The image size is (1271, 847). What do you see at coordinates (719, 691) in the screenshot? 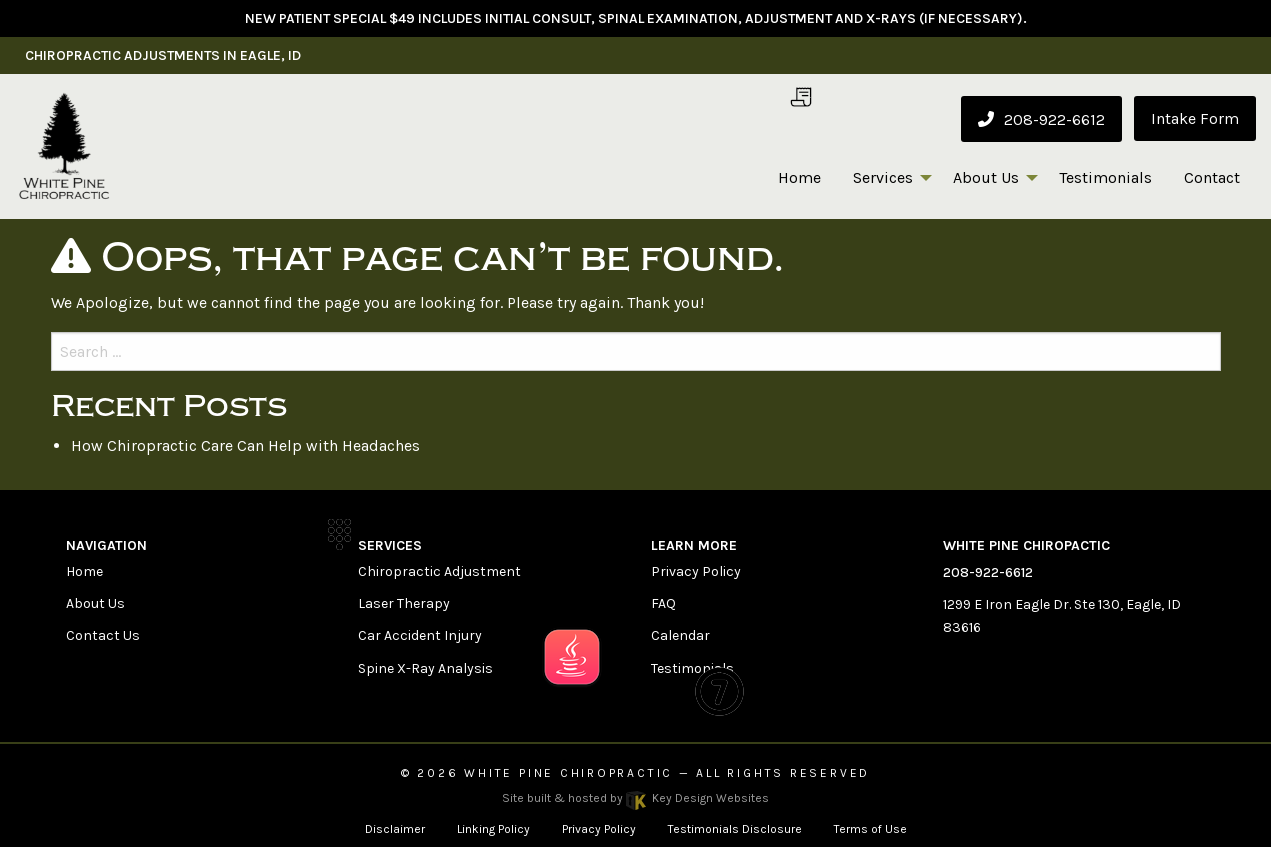
I see `indicates step 7 in a numbered sequence` at bounding box center [719, 691].